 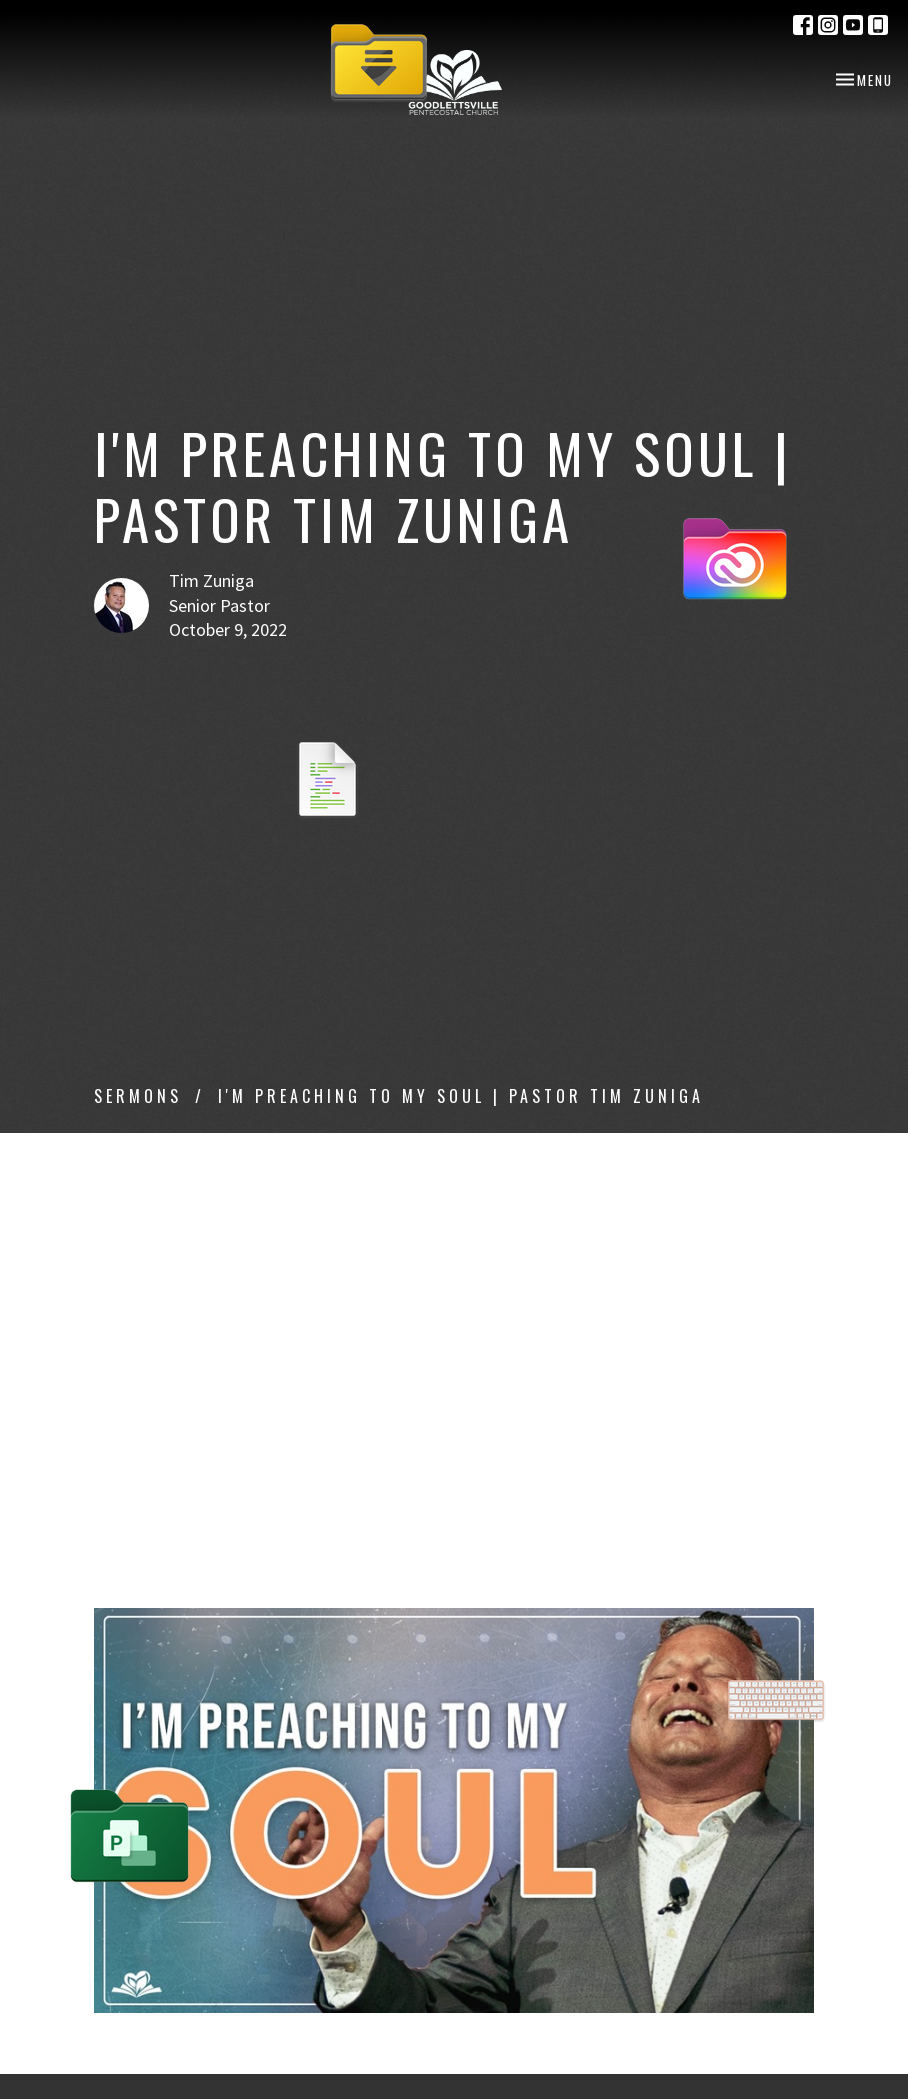 I want to click on open folder containing microsoft project files, so click(x=129, y=1839).